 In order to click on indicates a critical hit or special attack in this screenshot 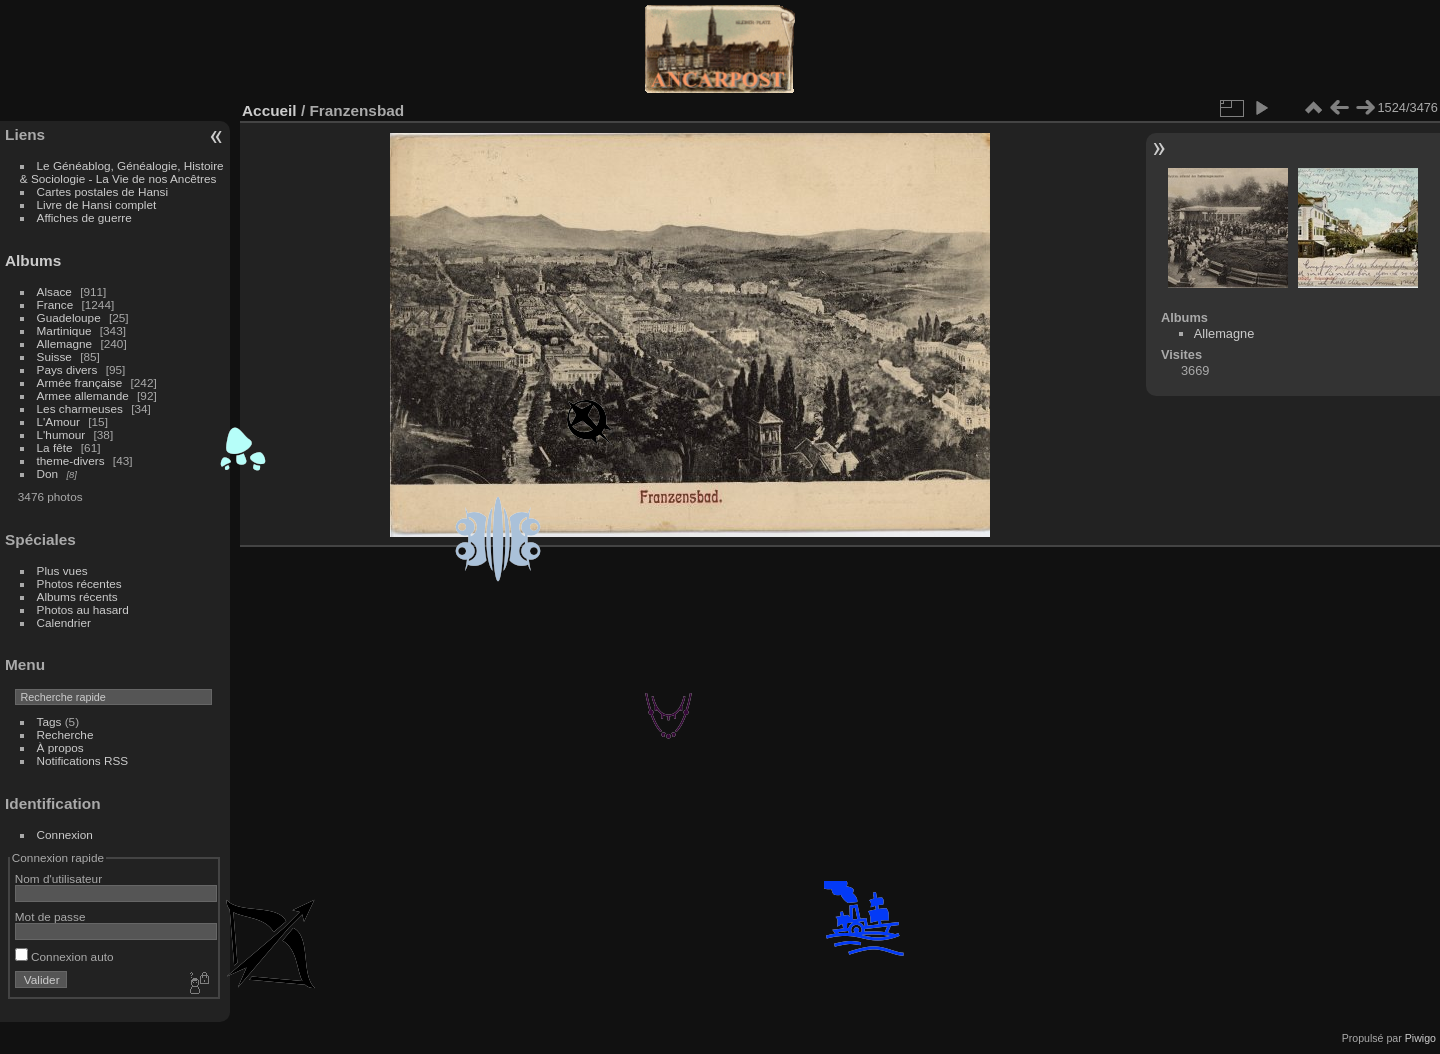, I will do `click(589, 422)`.